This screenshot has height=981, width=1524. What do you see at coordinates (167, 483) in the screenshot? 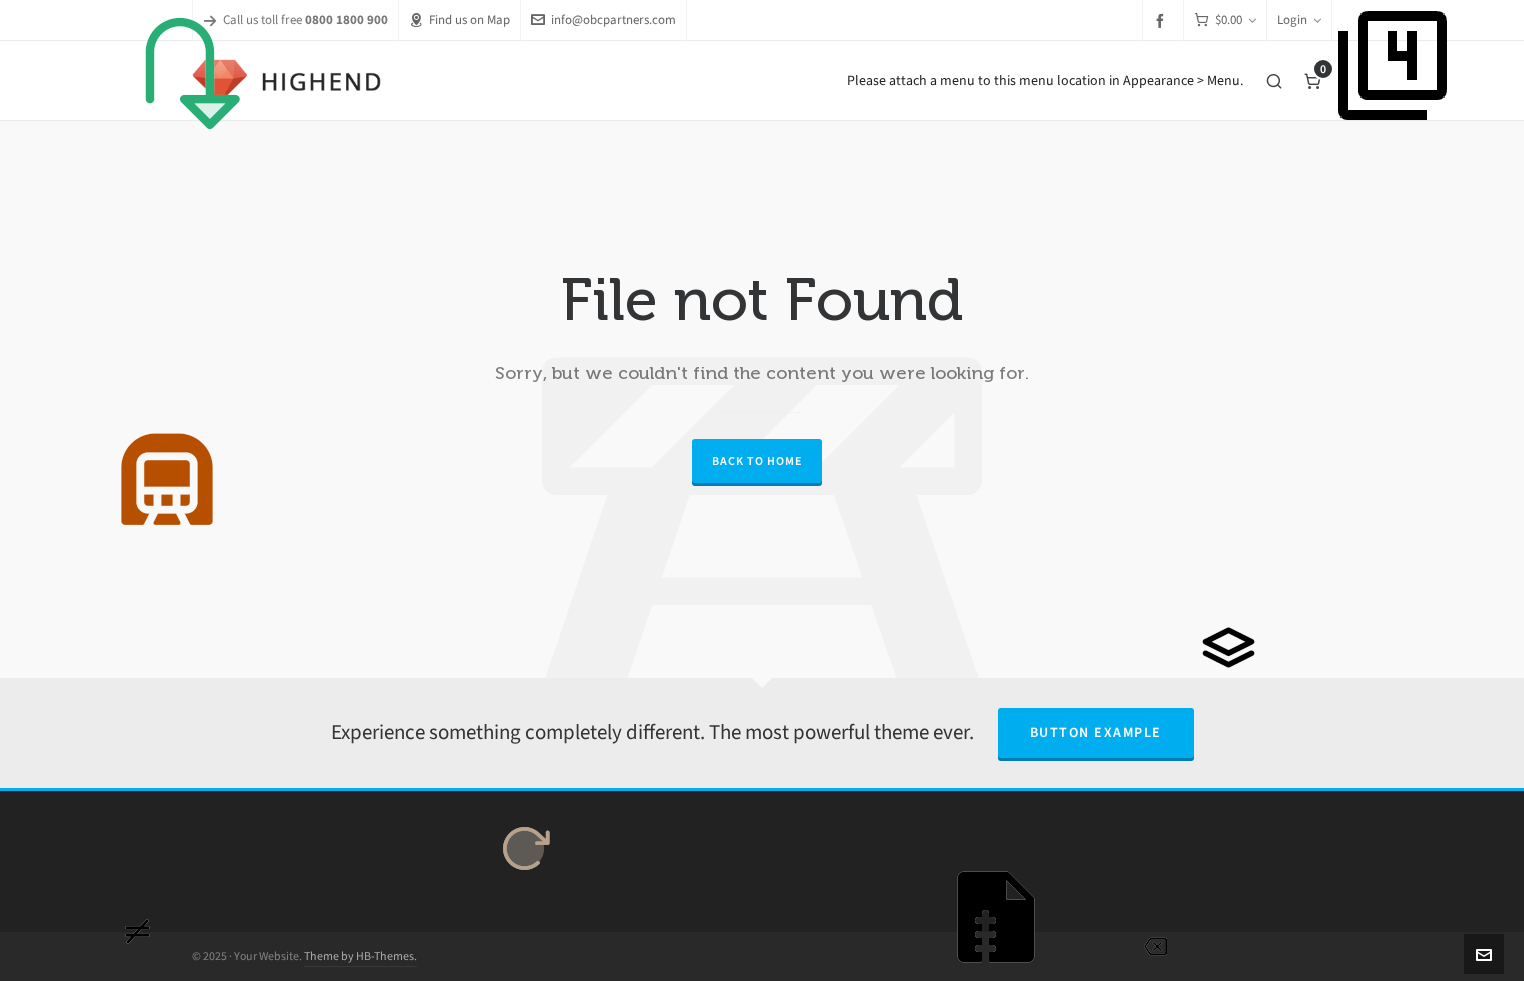
I see `access subway or metro transit information` at bounding box center [167, 483].